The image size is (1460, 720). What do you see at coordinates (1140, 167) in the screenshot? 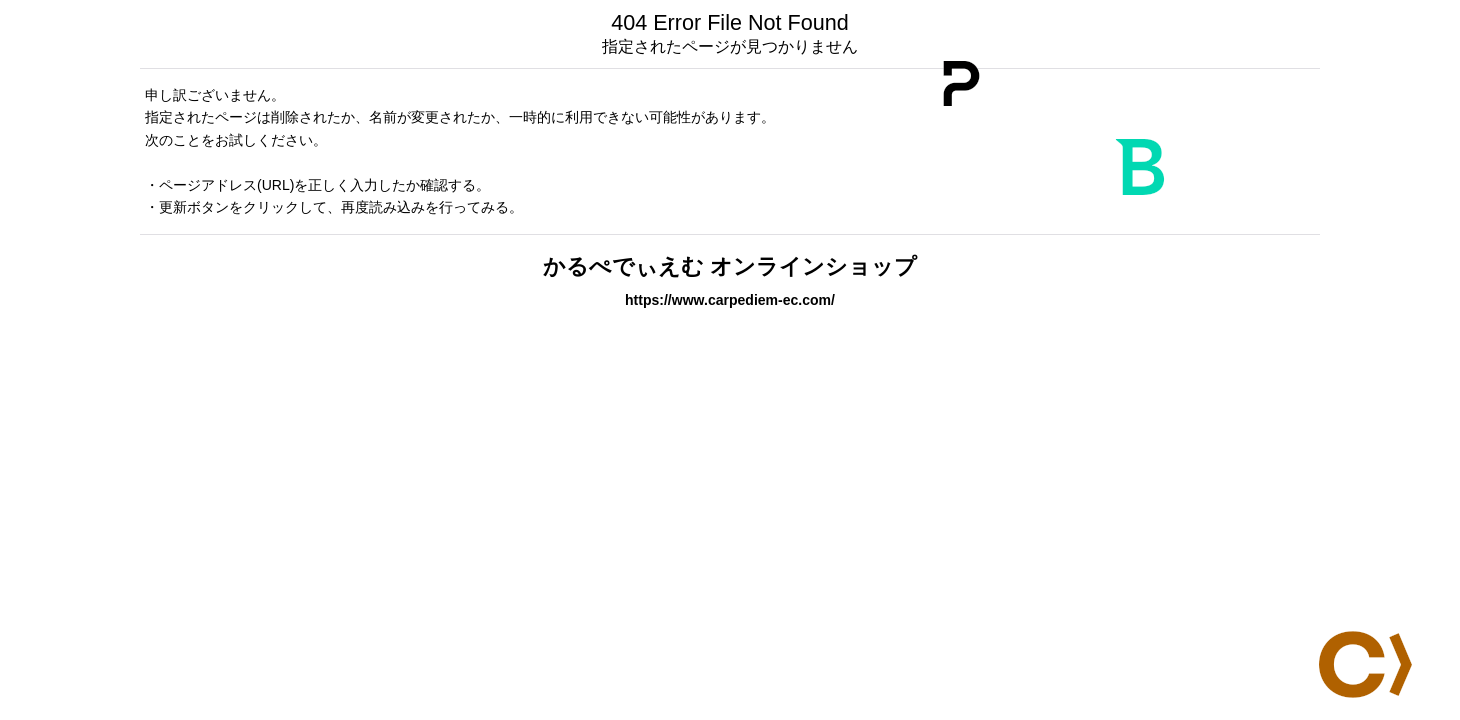
I see `bitdefender antivirus app` at bounding box center [1140, 167].